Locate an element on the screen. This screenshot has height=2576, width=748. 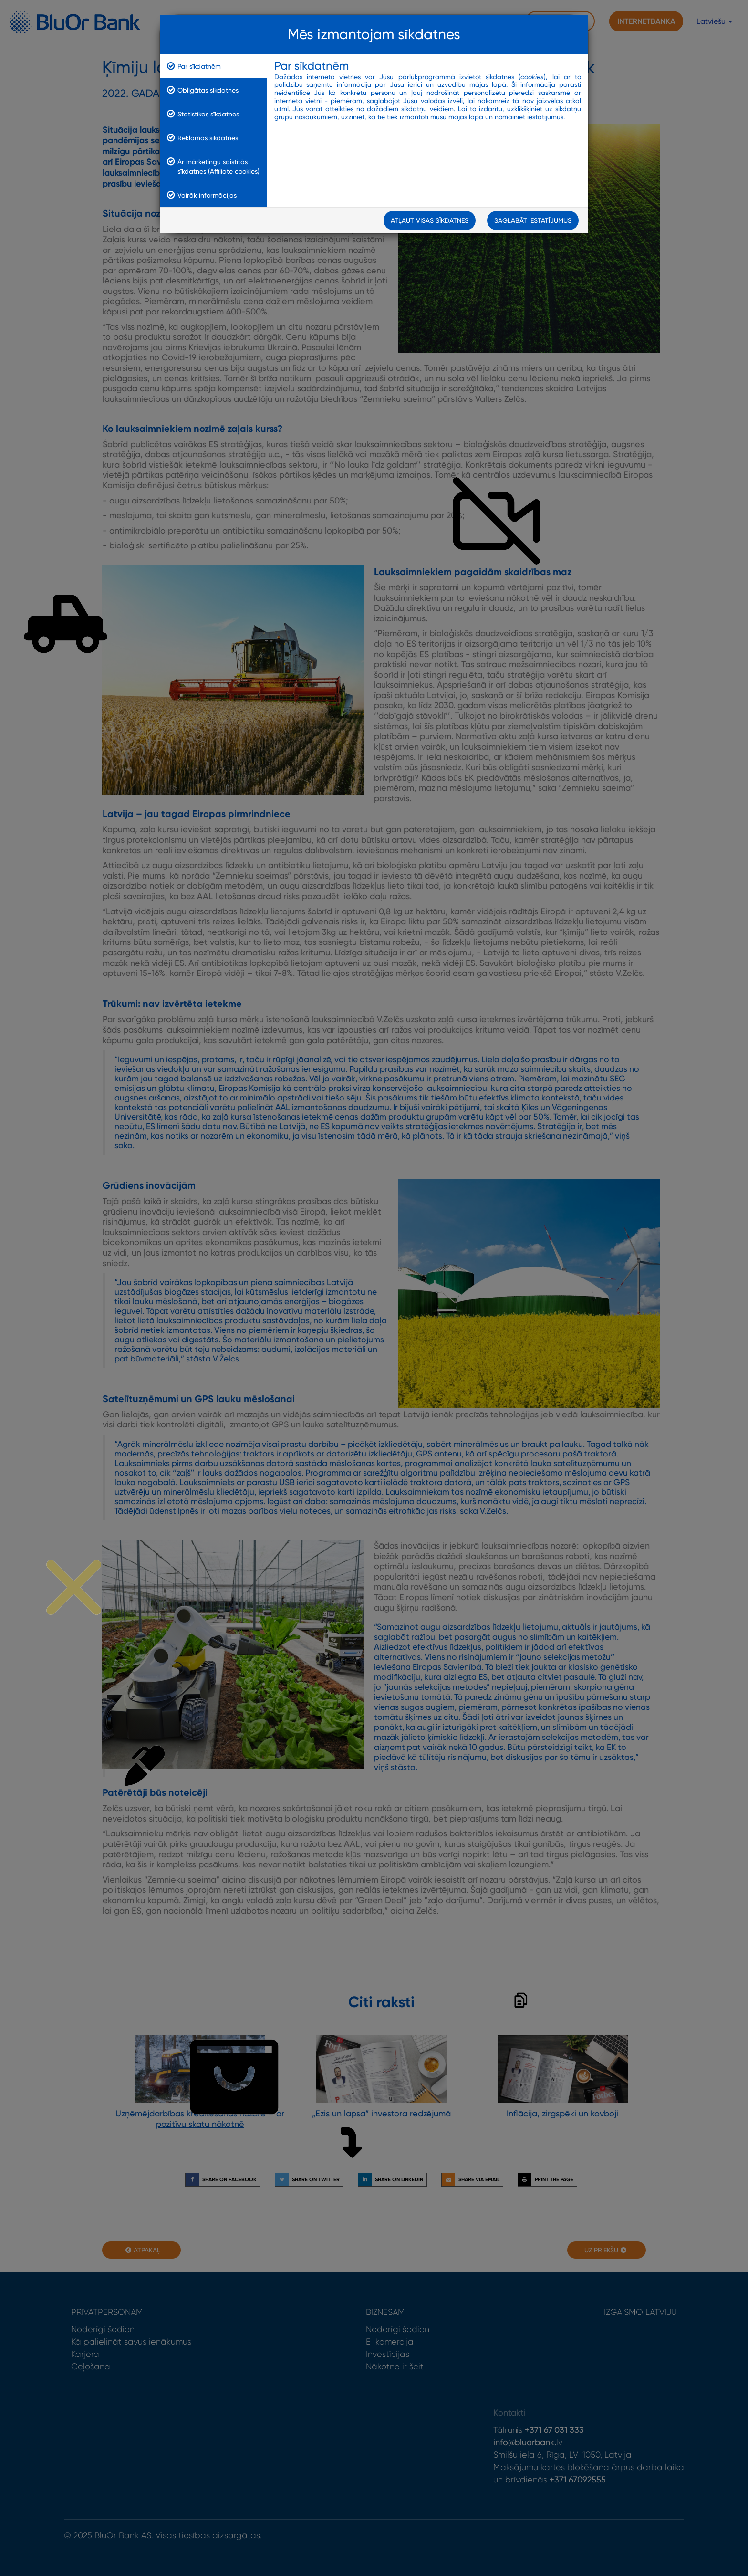
select the marker or highlighter tool is located at coordinates (145, 1766).